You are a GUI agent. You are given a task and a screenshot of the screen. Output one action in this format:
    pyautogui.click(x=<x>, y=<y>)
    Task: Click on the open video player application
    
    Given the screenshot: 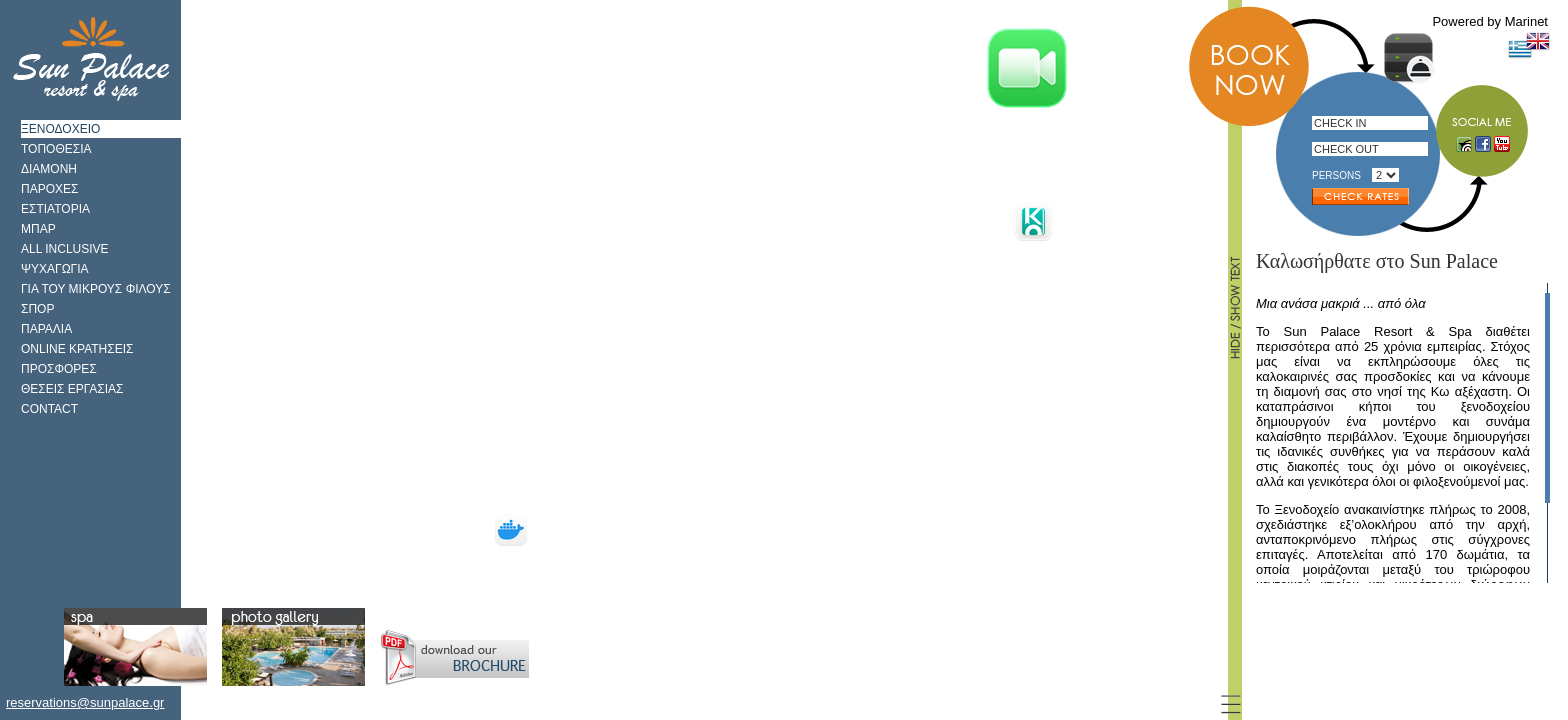 What is the action you would take?
    pyautogui.click(x=1027, y=68)
    